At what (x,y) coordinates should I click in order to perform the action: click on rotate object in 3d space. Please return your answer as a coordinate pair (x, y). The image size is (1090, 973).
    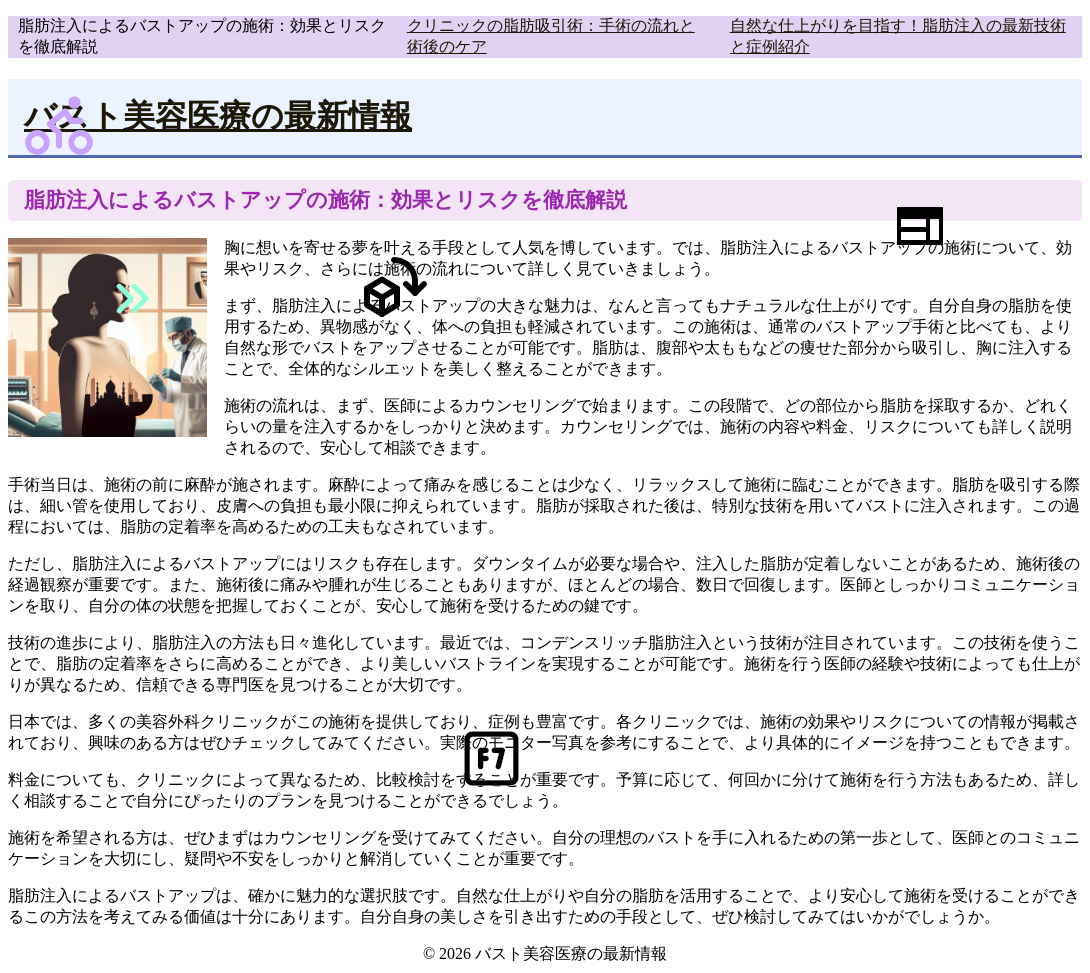
    Looking at the image, I should click on (394, 287).